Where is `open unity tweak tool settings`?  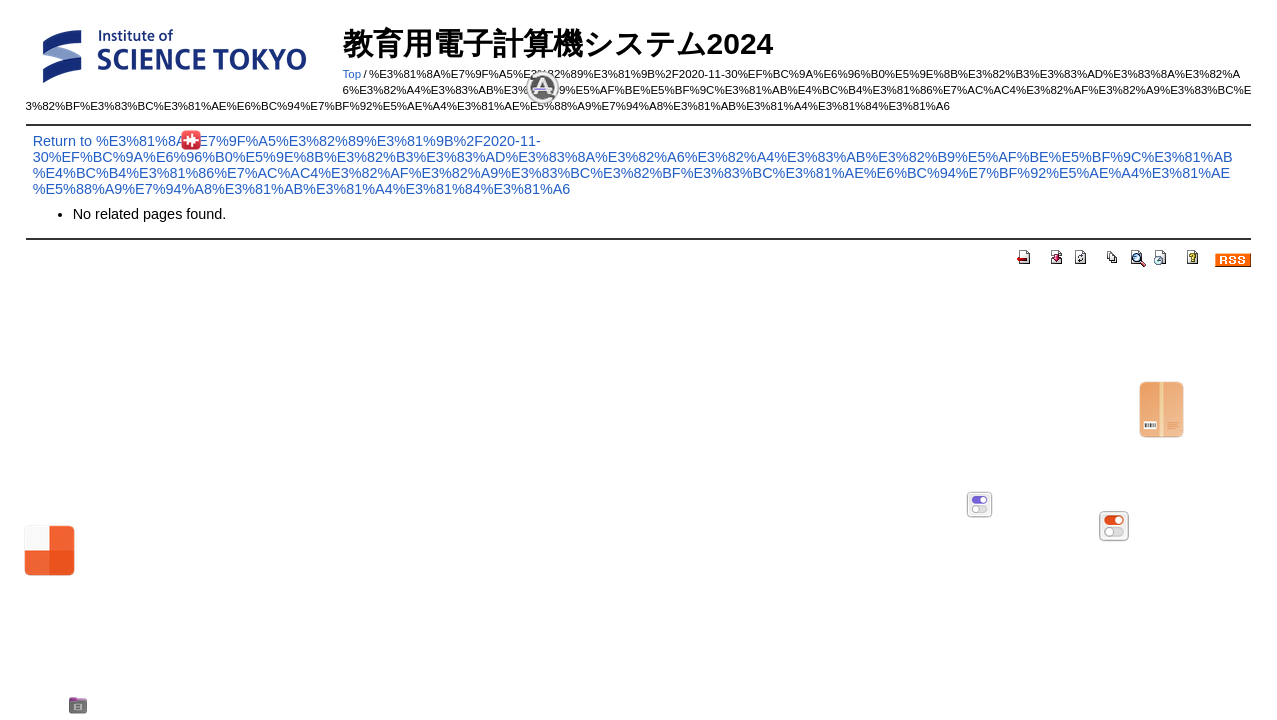
open unity tweak tool settings is located at coordinates (1114, 526).